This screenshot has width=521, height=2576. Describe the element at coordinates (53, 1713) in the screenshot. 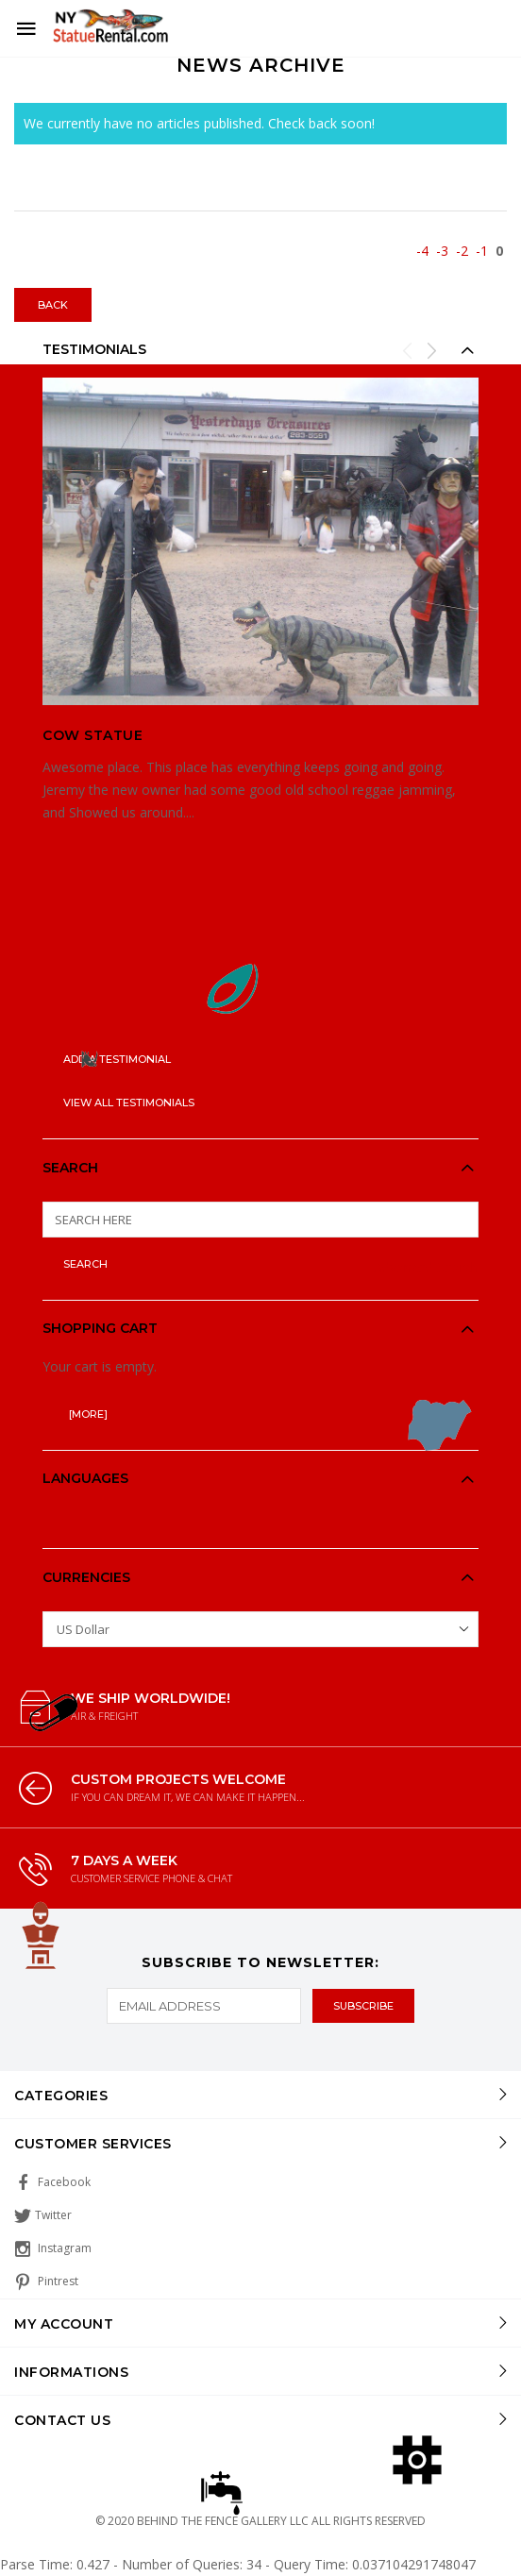

I see `access medication reminders or health tracking` at that location.